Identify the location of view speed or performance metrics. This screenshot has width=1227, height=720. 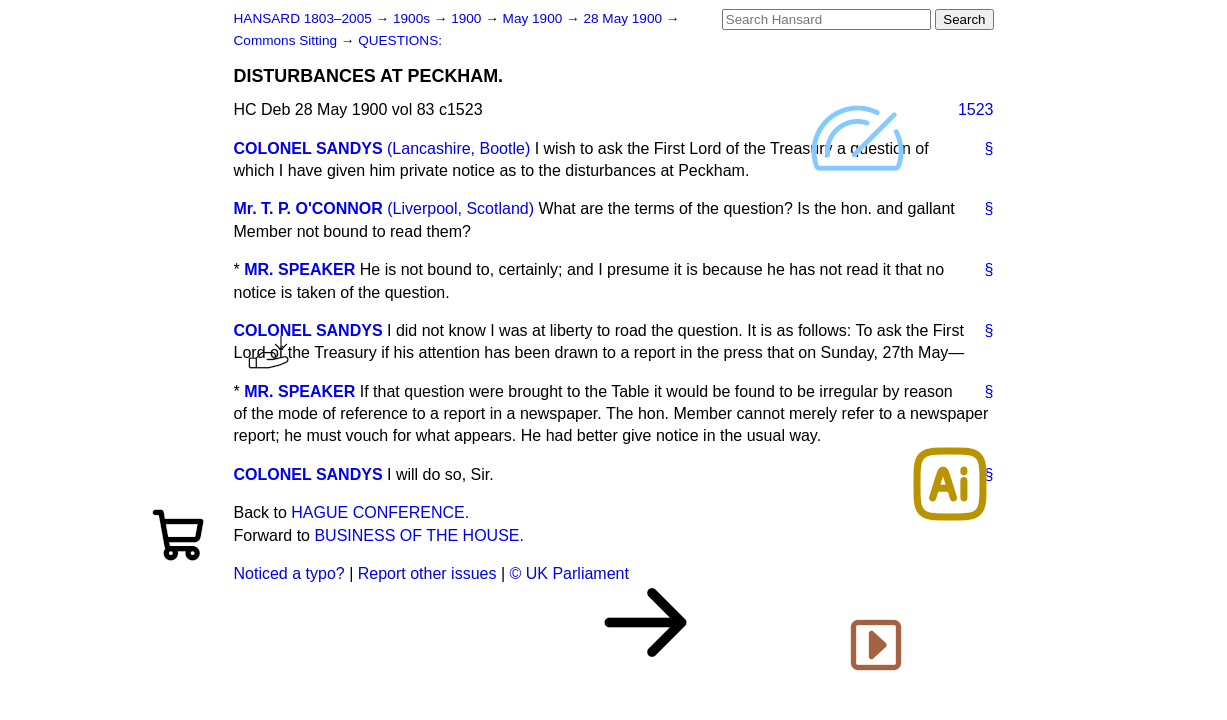
(857, 141).